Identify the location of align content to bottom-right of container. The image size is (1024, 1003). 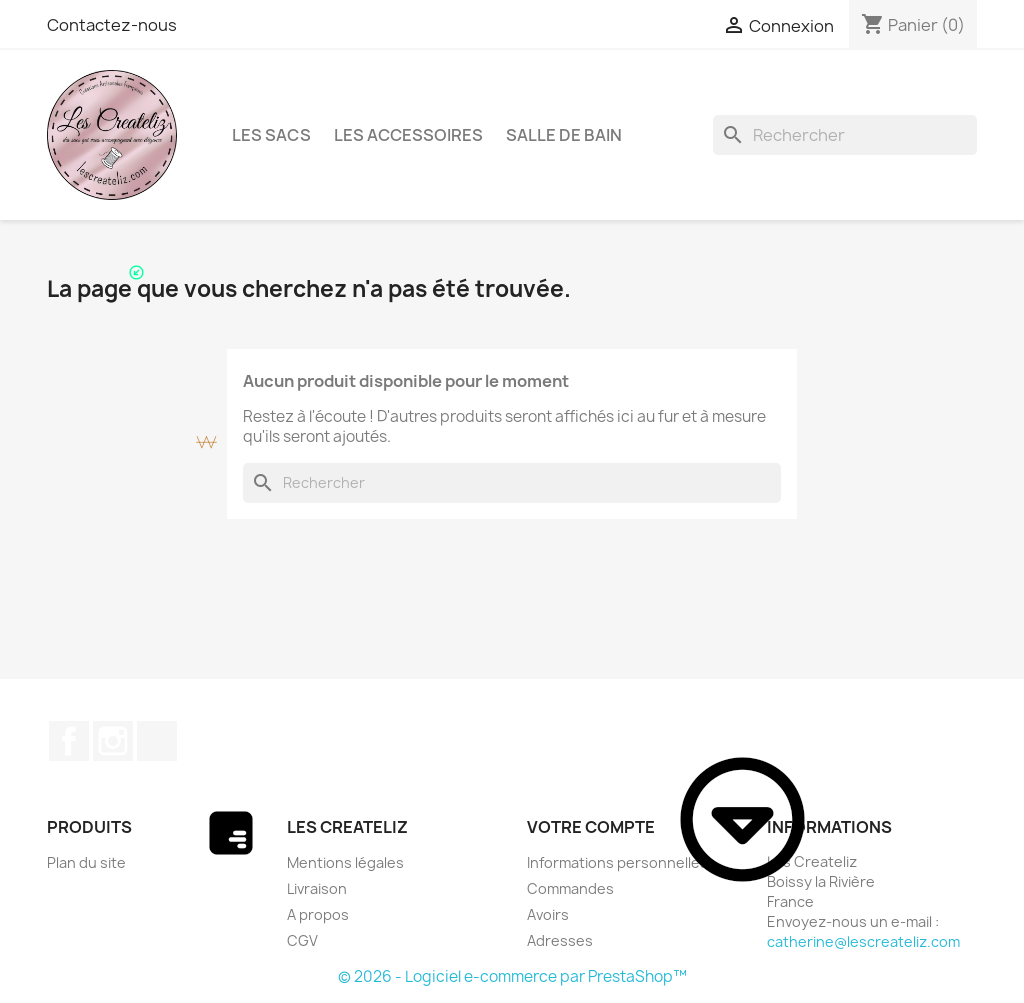
(231, 833).